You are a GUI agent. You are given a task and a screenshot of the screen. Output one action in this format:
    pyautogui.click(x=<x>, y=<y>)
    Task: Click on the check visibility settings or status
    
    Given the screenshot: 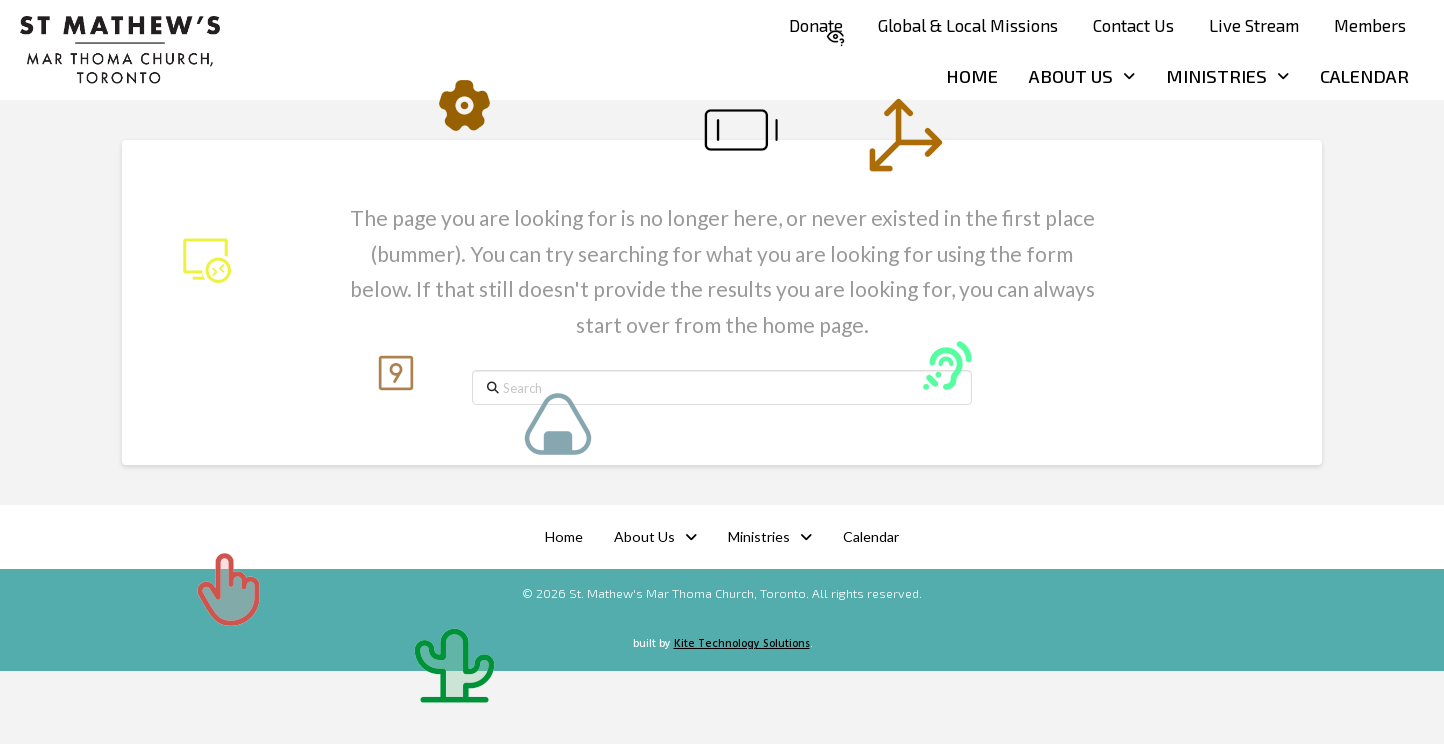 What is the action you would take?
    pyautogui.click(x=835, y=36)
    